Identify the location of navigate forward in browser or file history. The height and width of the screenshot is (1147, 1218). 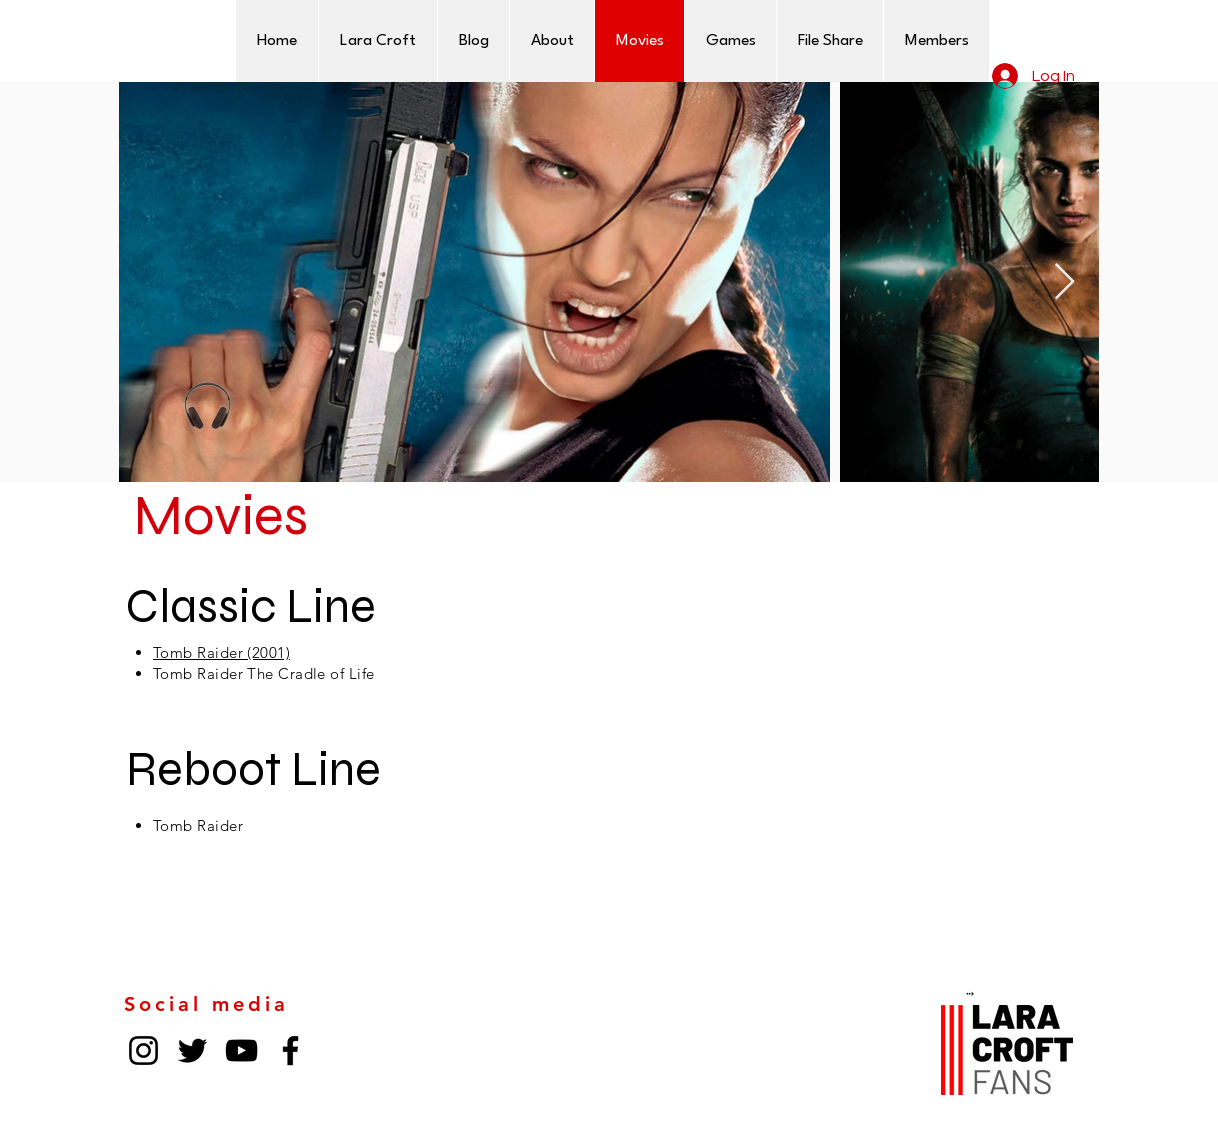
(970, 994).